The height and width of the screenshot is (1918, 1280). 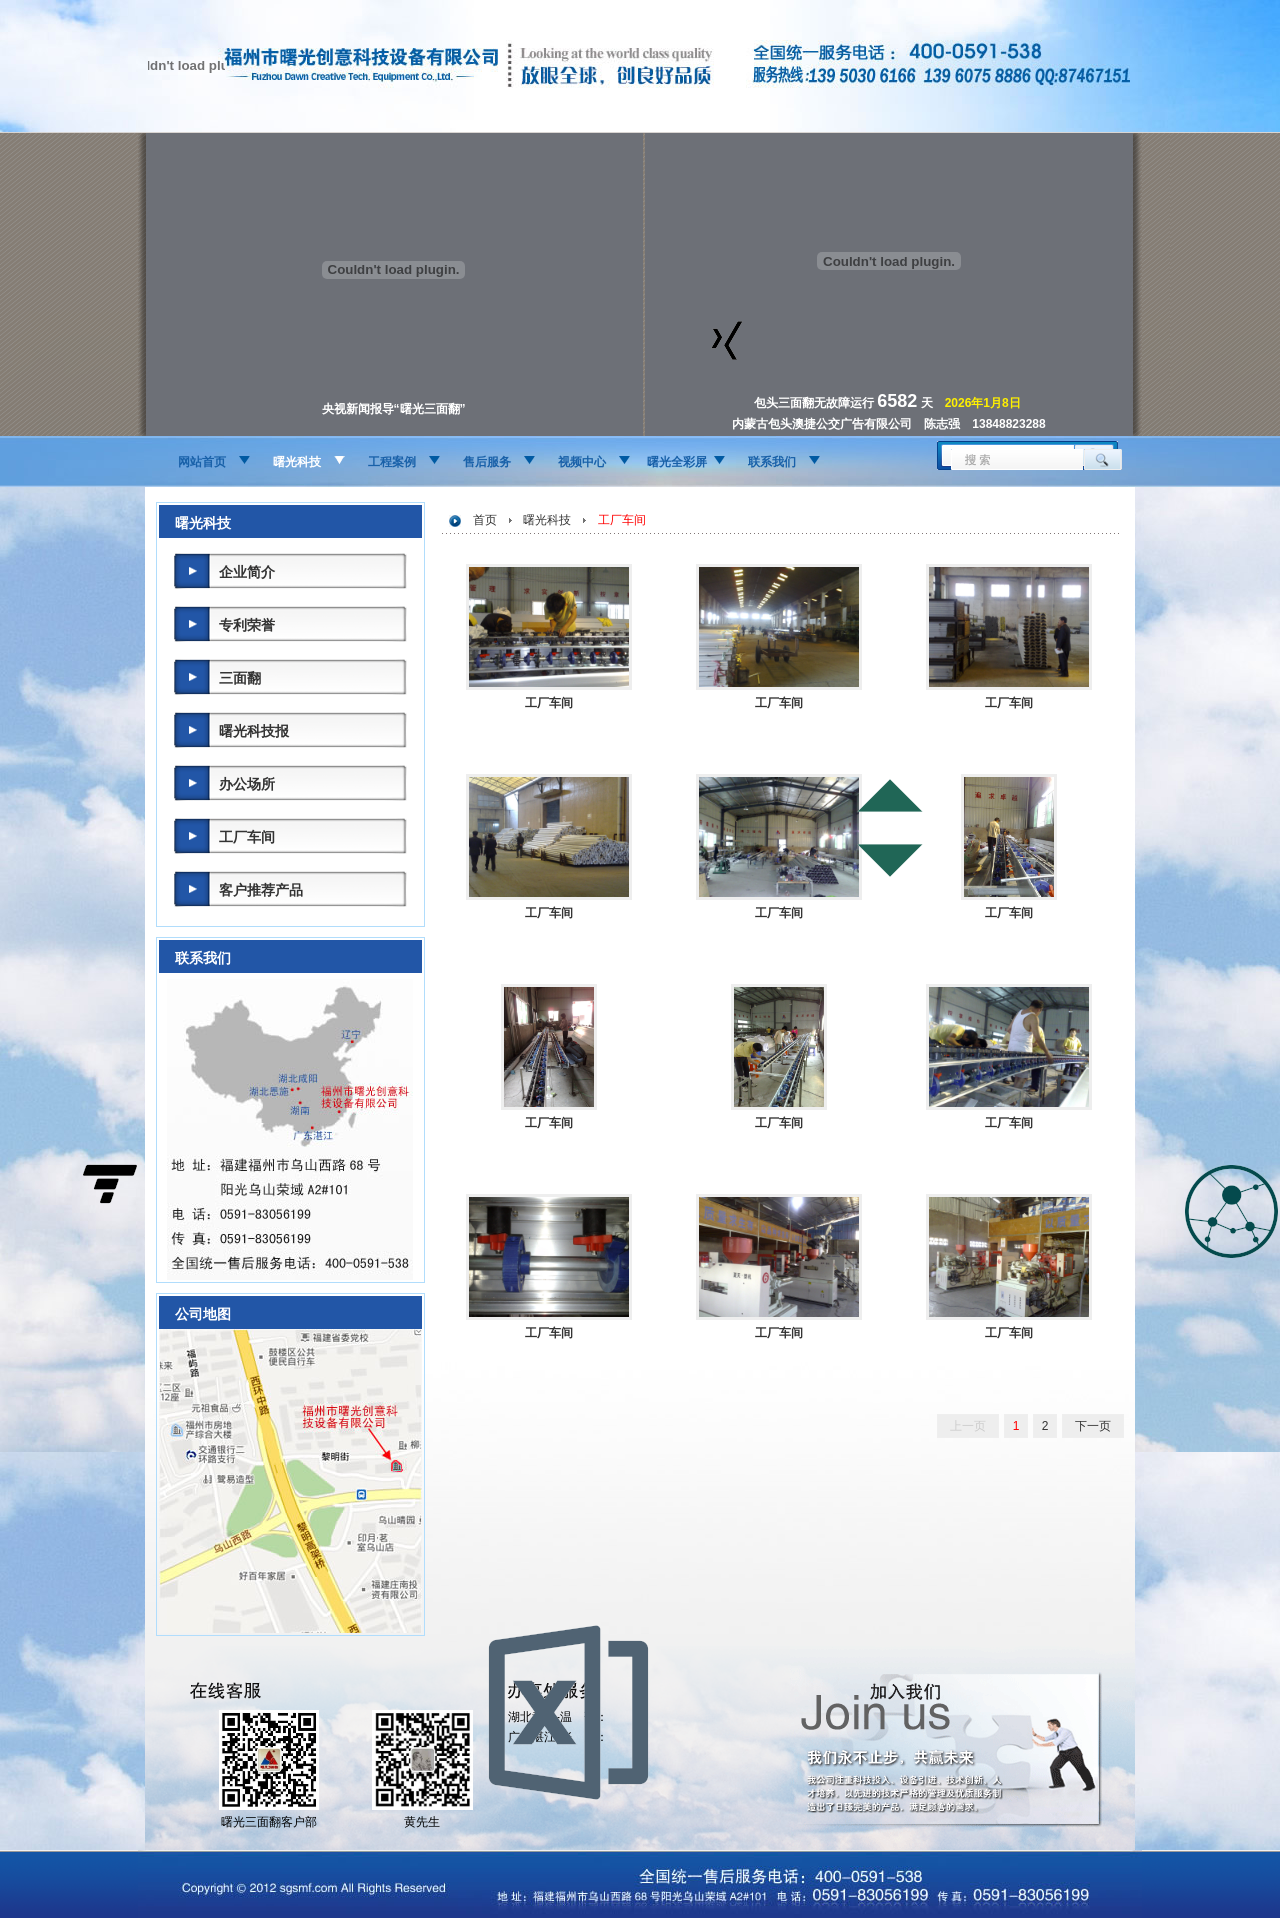 What do you see at coordinates (110, 1184) in the screenshot?
I see `taipy brand logo` at bounding box center [110, 1184].